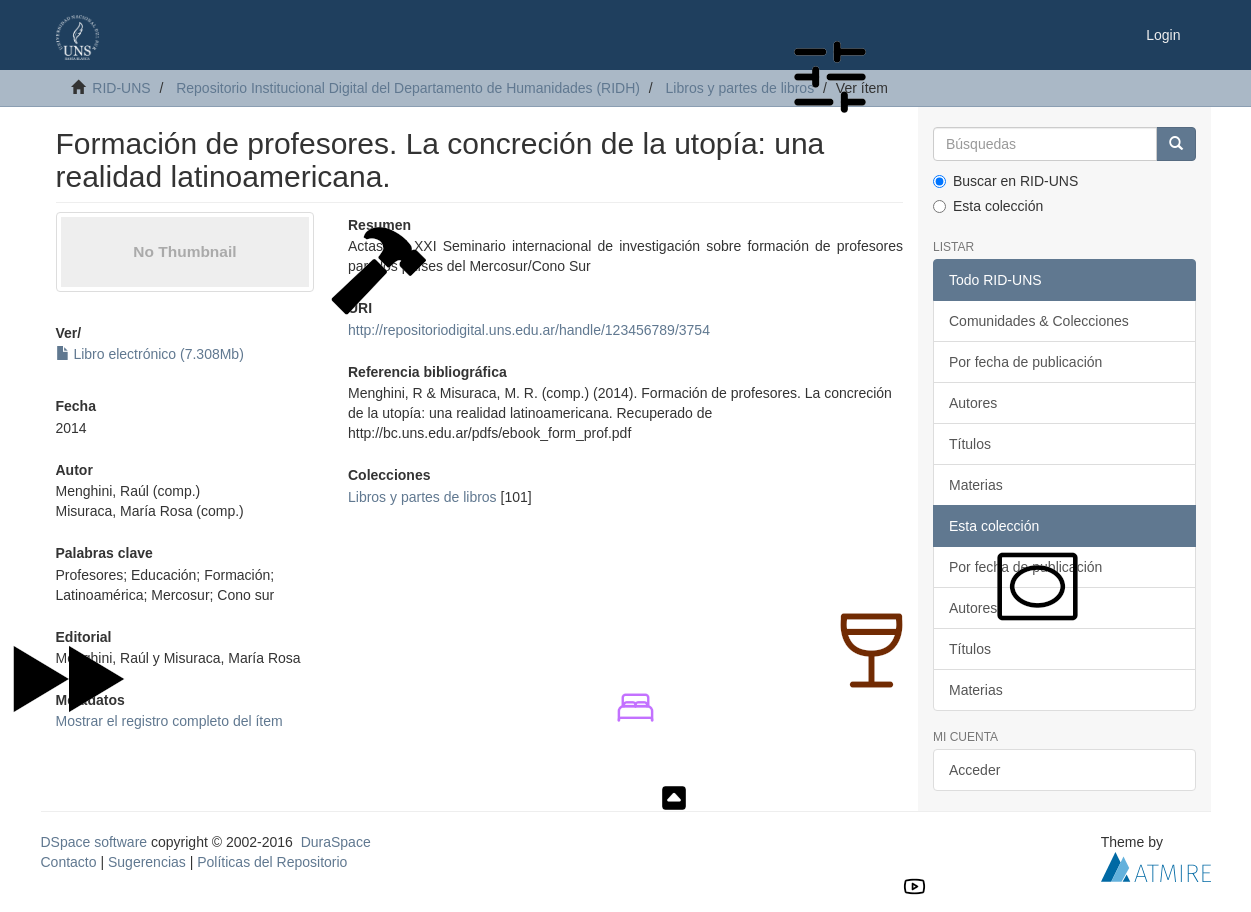 The height and width of the screenshot is (912, 1251). Describe the element at coordinates (830, 77) in the screenshot. I see `adjust settings or preferences` at that location.